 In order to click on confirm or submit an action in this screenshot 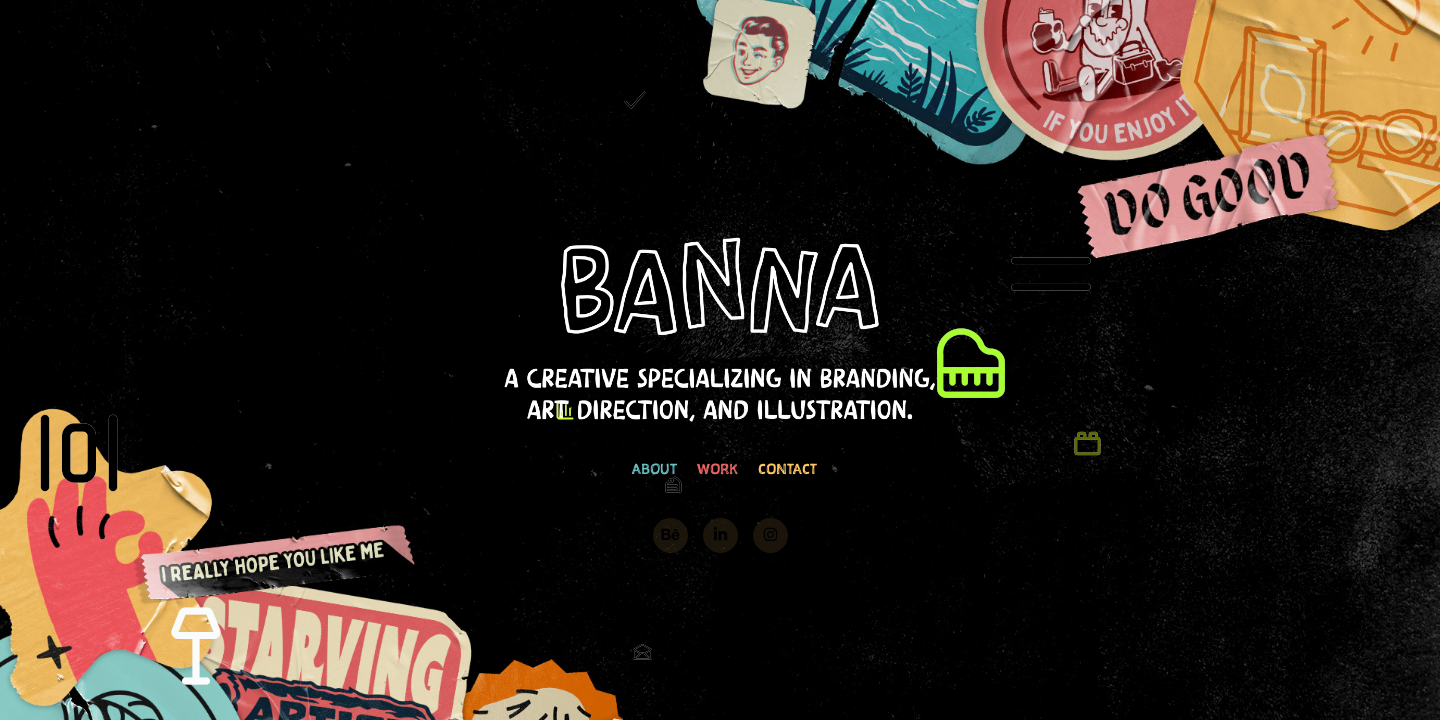, I will do `click(635, 100)`.